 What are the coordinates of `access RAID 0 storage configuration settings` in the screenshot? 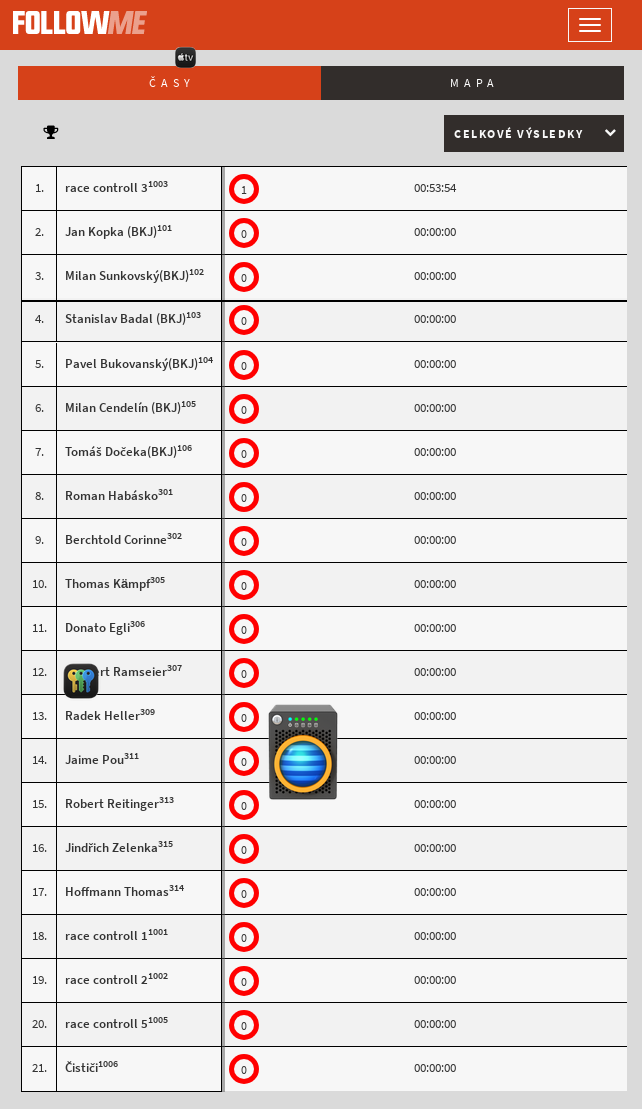 It's located at (303, 752).